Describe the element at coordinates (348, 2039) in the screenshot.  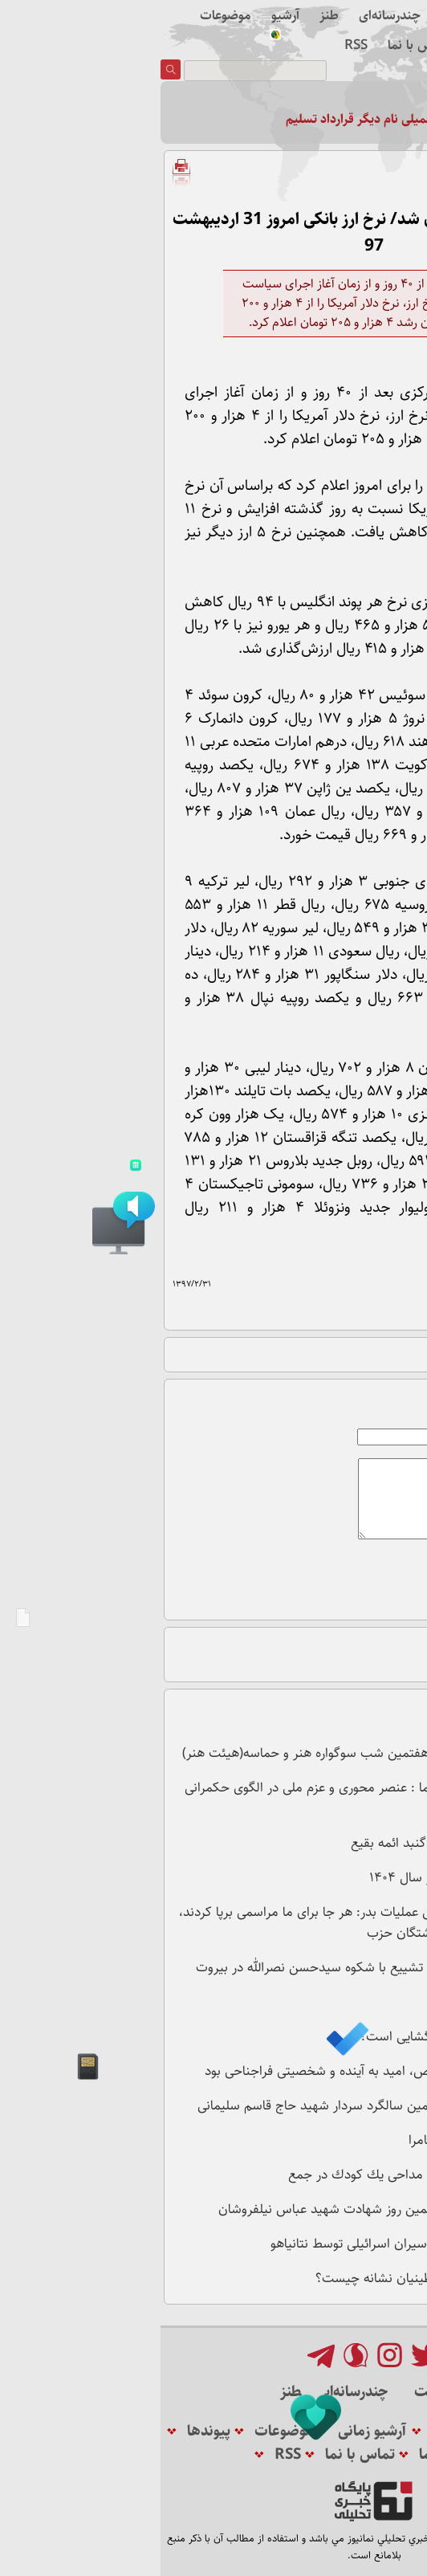
I see `open the tasks app` at that location.